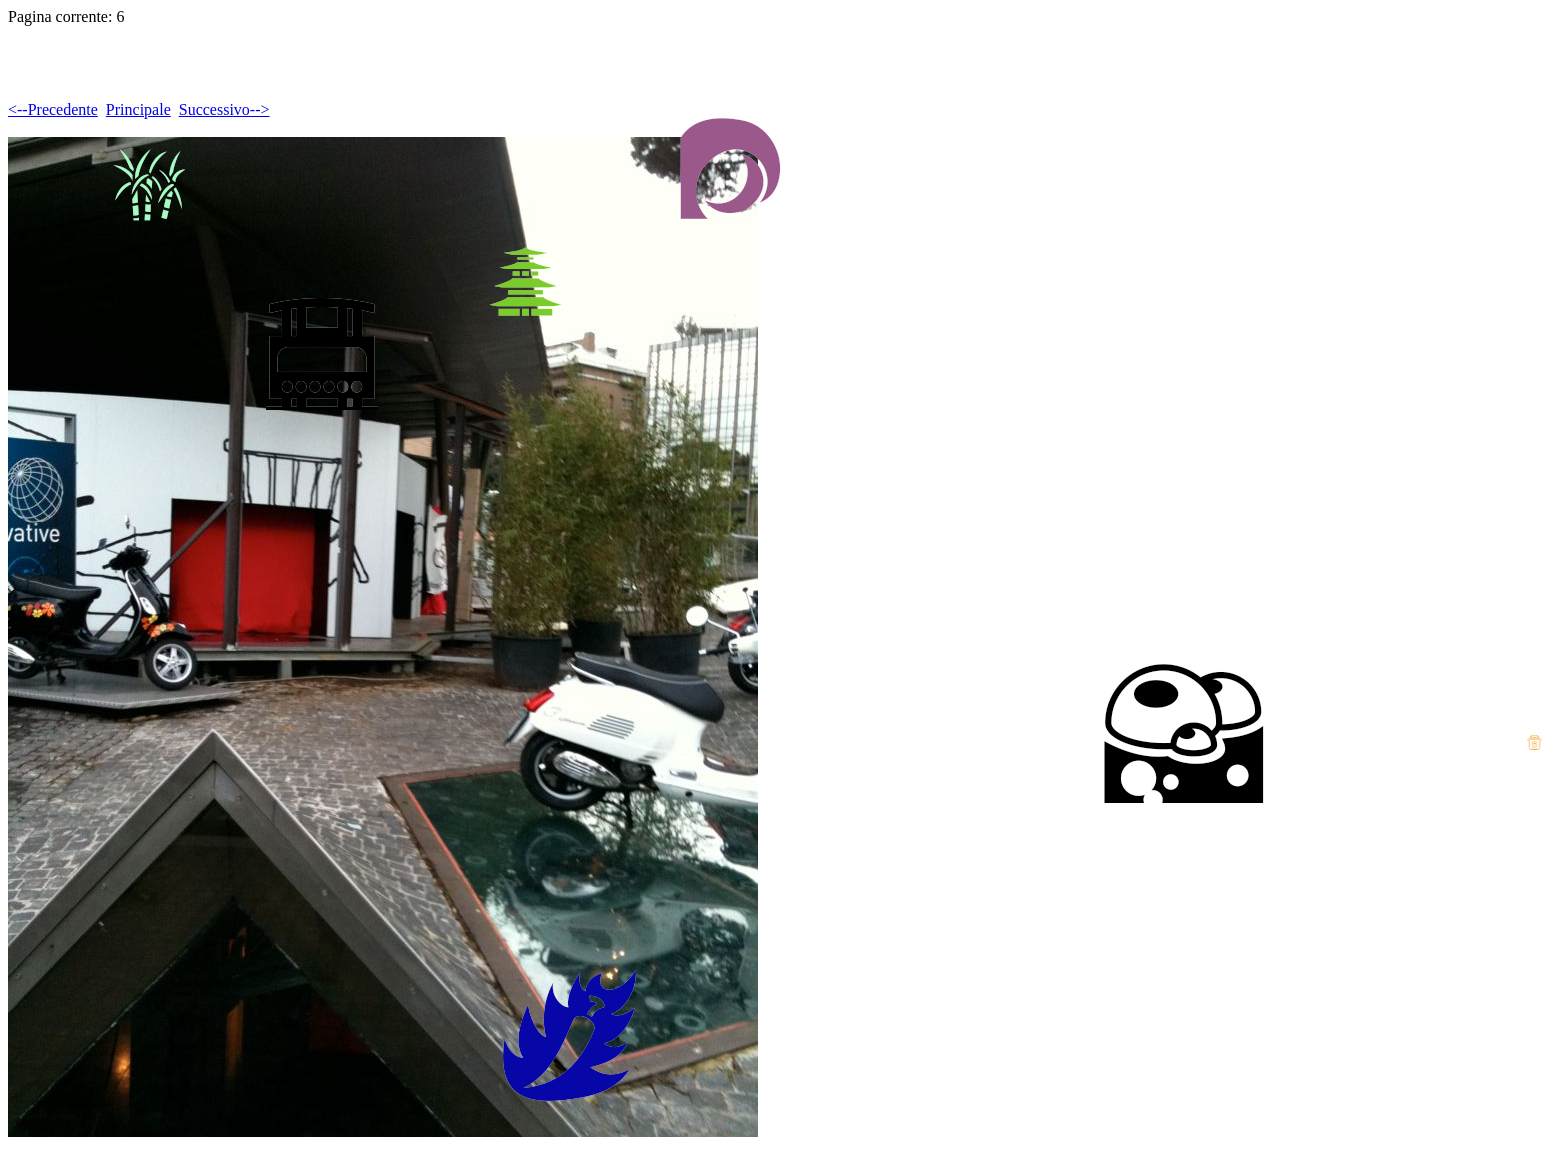  I want to click on indicates sugar cane crop or ingredient, so click(149, 184).